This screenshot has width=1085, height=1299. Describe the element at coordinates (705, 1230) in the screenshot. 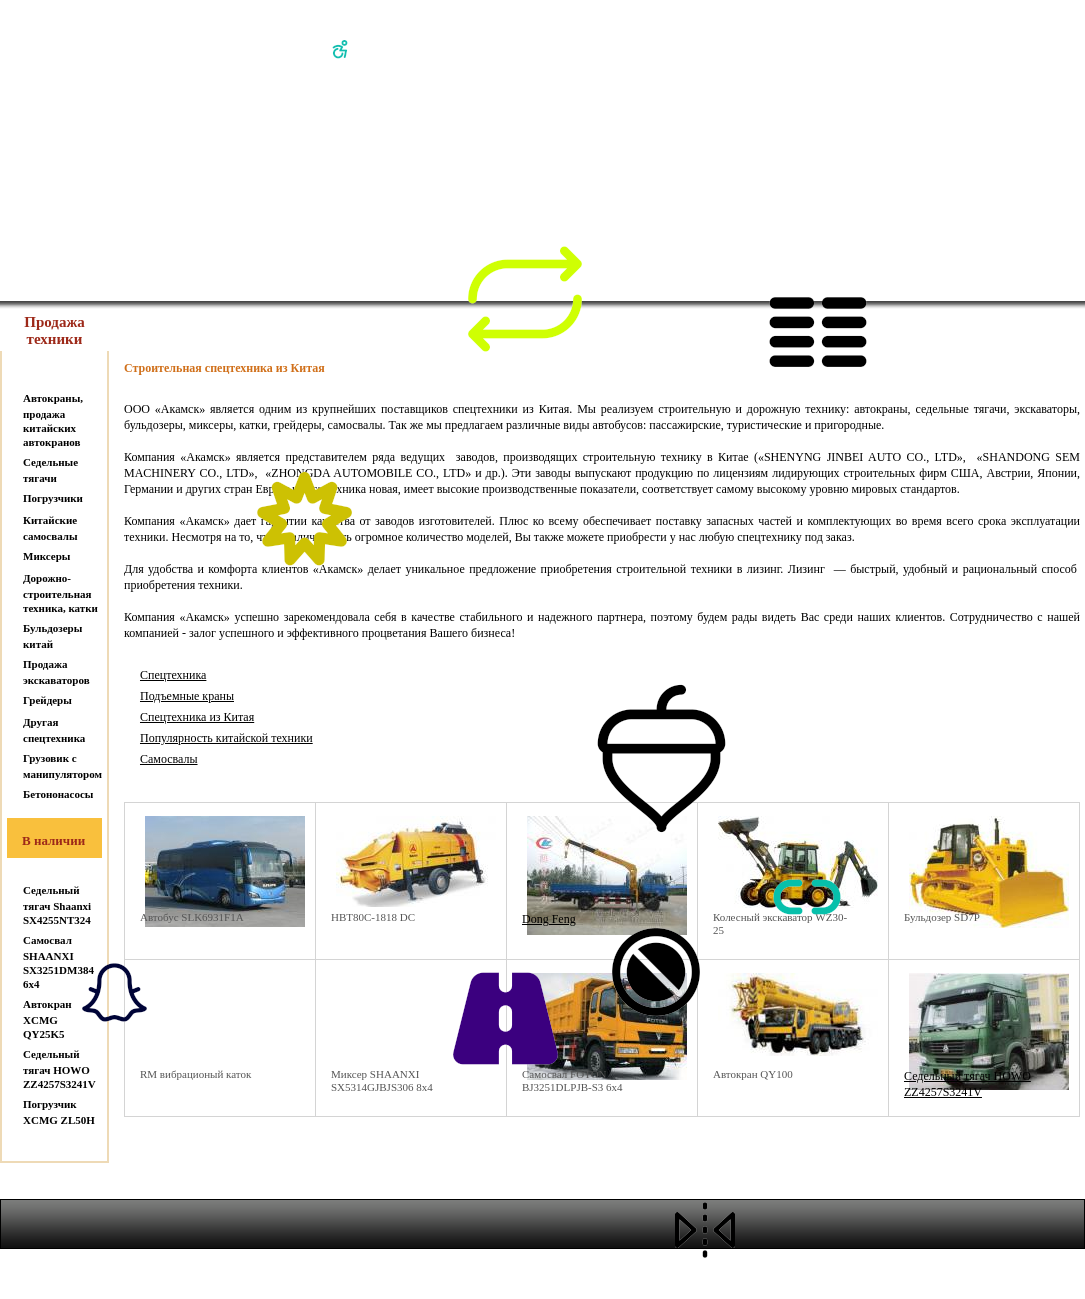

I see `mirror or flip content horizontally` at that location.